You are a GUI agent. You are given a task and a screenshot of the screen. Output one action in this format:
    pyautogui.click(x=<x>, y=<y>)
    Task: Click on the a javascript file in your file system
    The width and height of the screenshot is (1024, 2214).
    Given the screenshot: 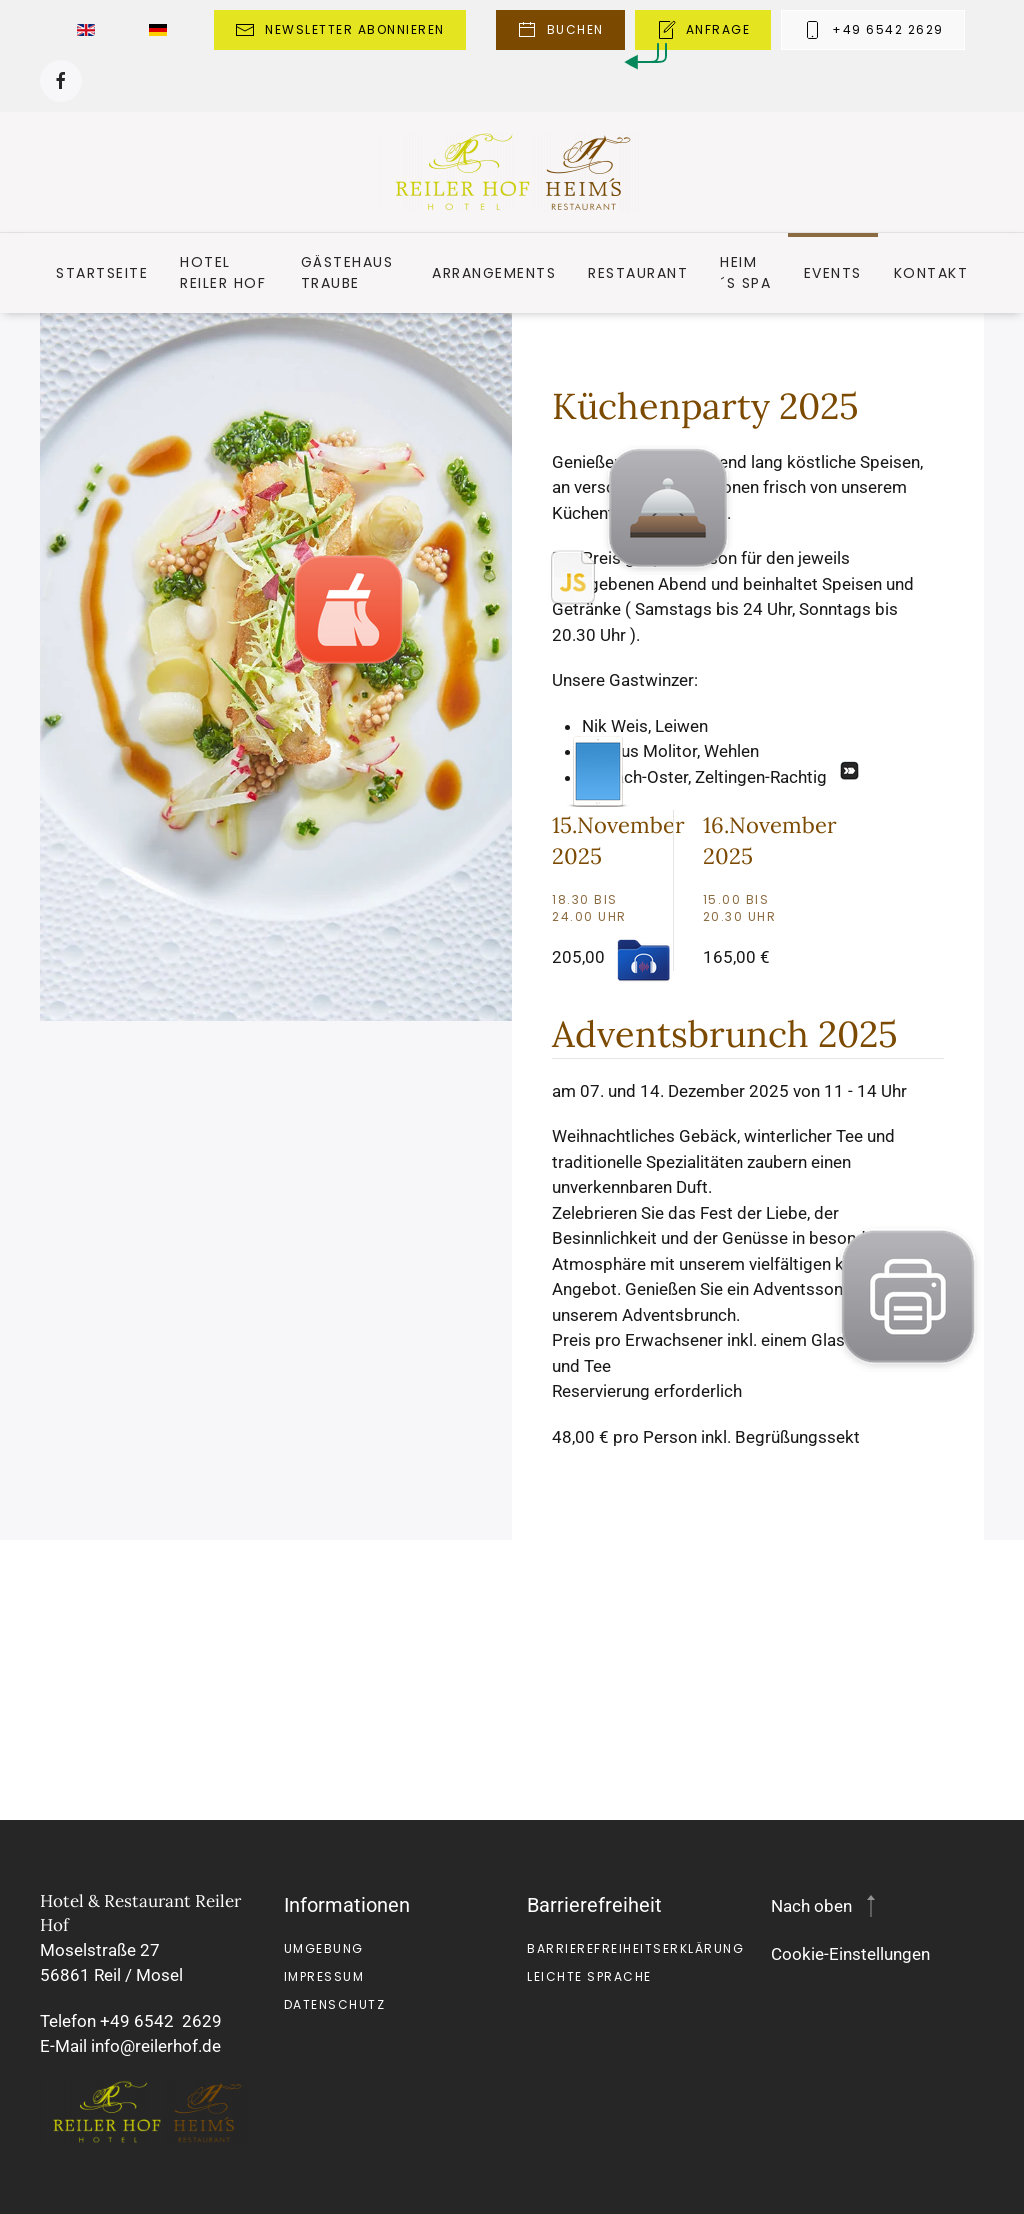 What is the action you would take?
    pyautogui.click(x=573, y=577)
    